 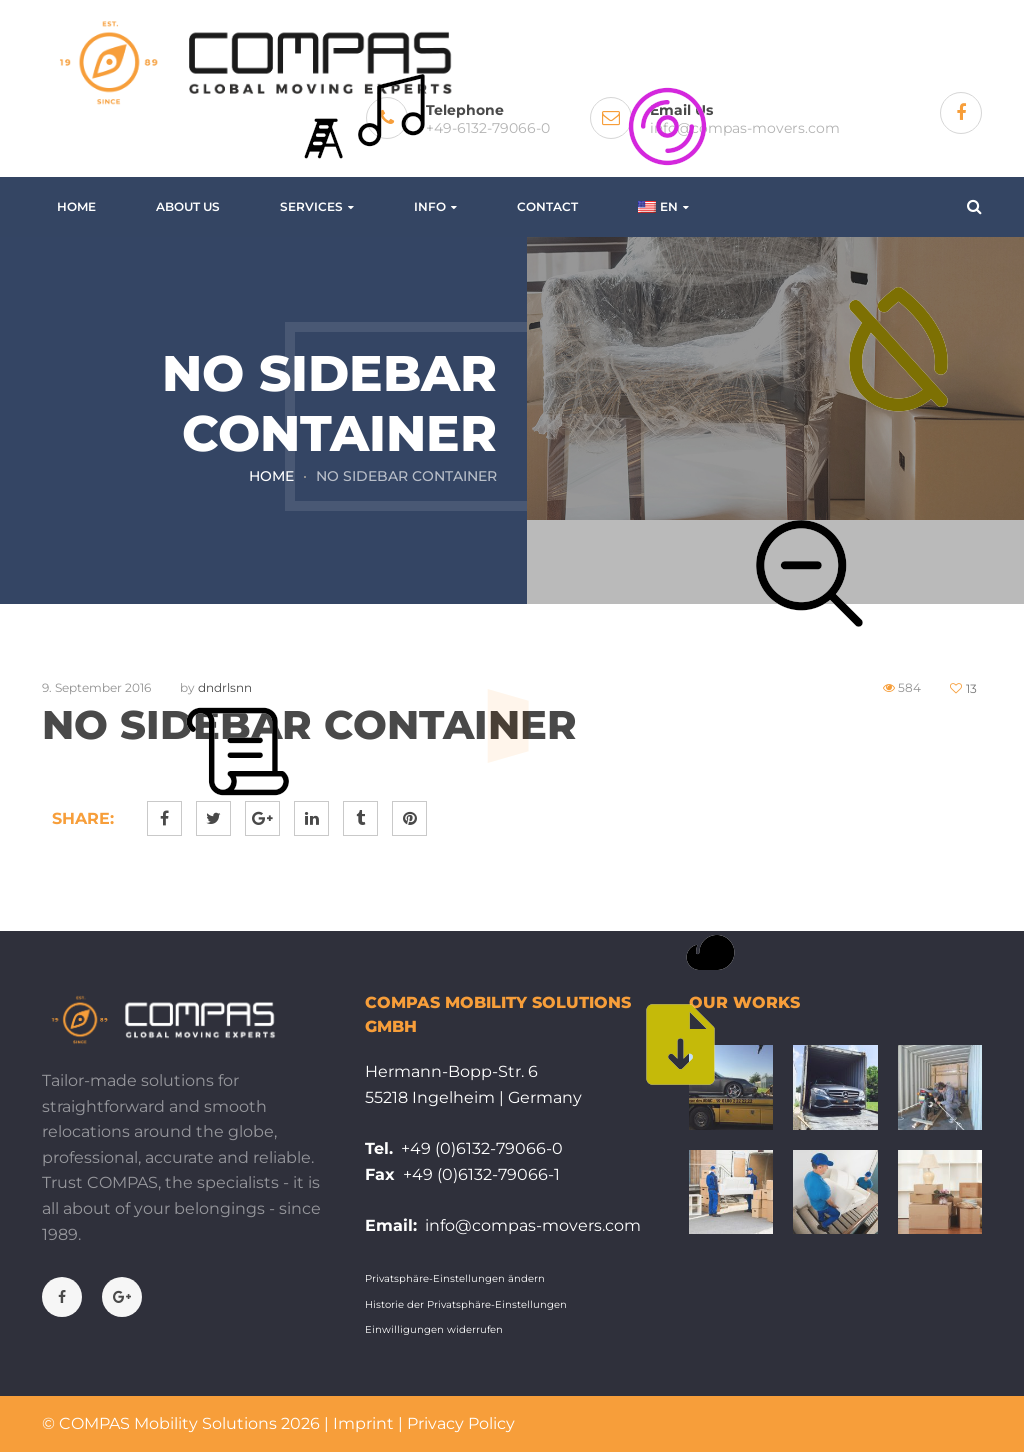 What do you see at coordinates (710, 952) in the screenshot?
I see `cloud storage or sync status` at bounding box center [710, 952].